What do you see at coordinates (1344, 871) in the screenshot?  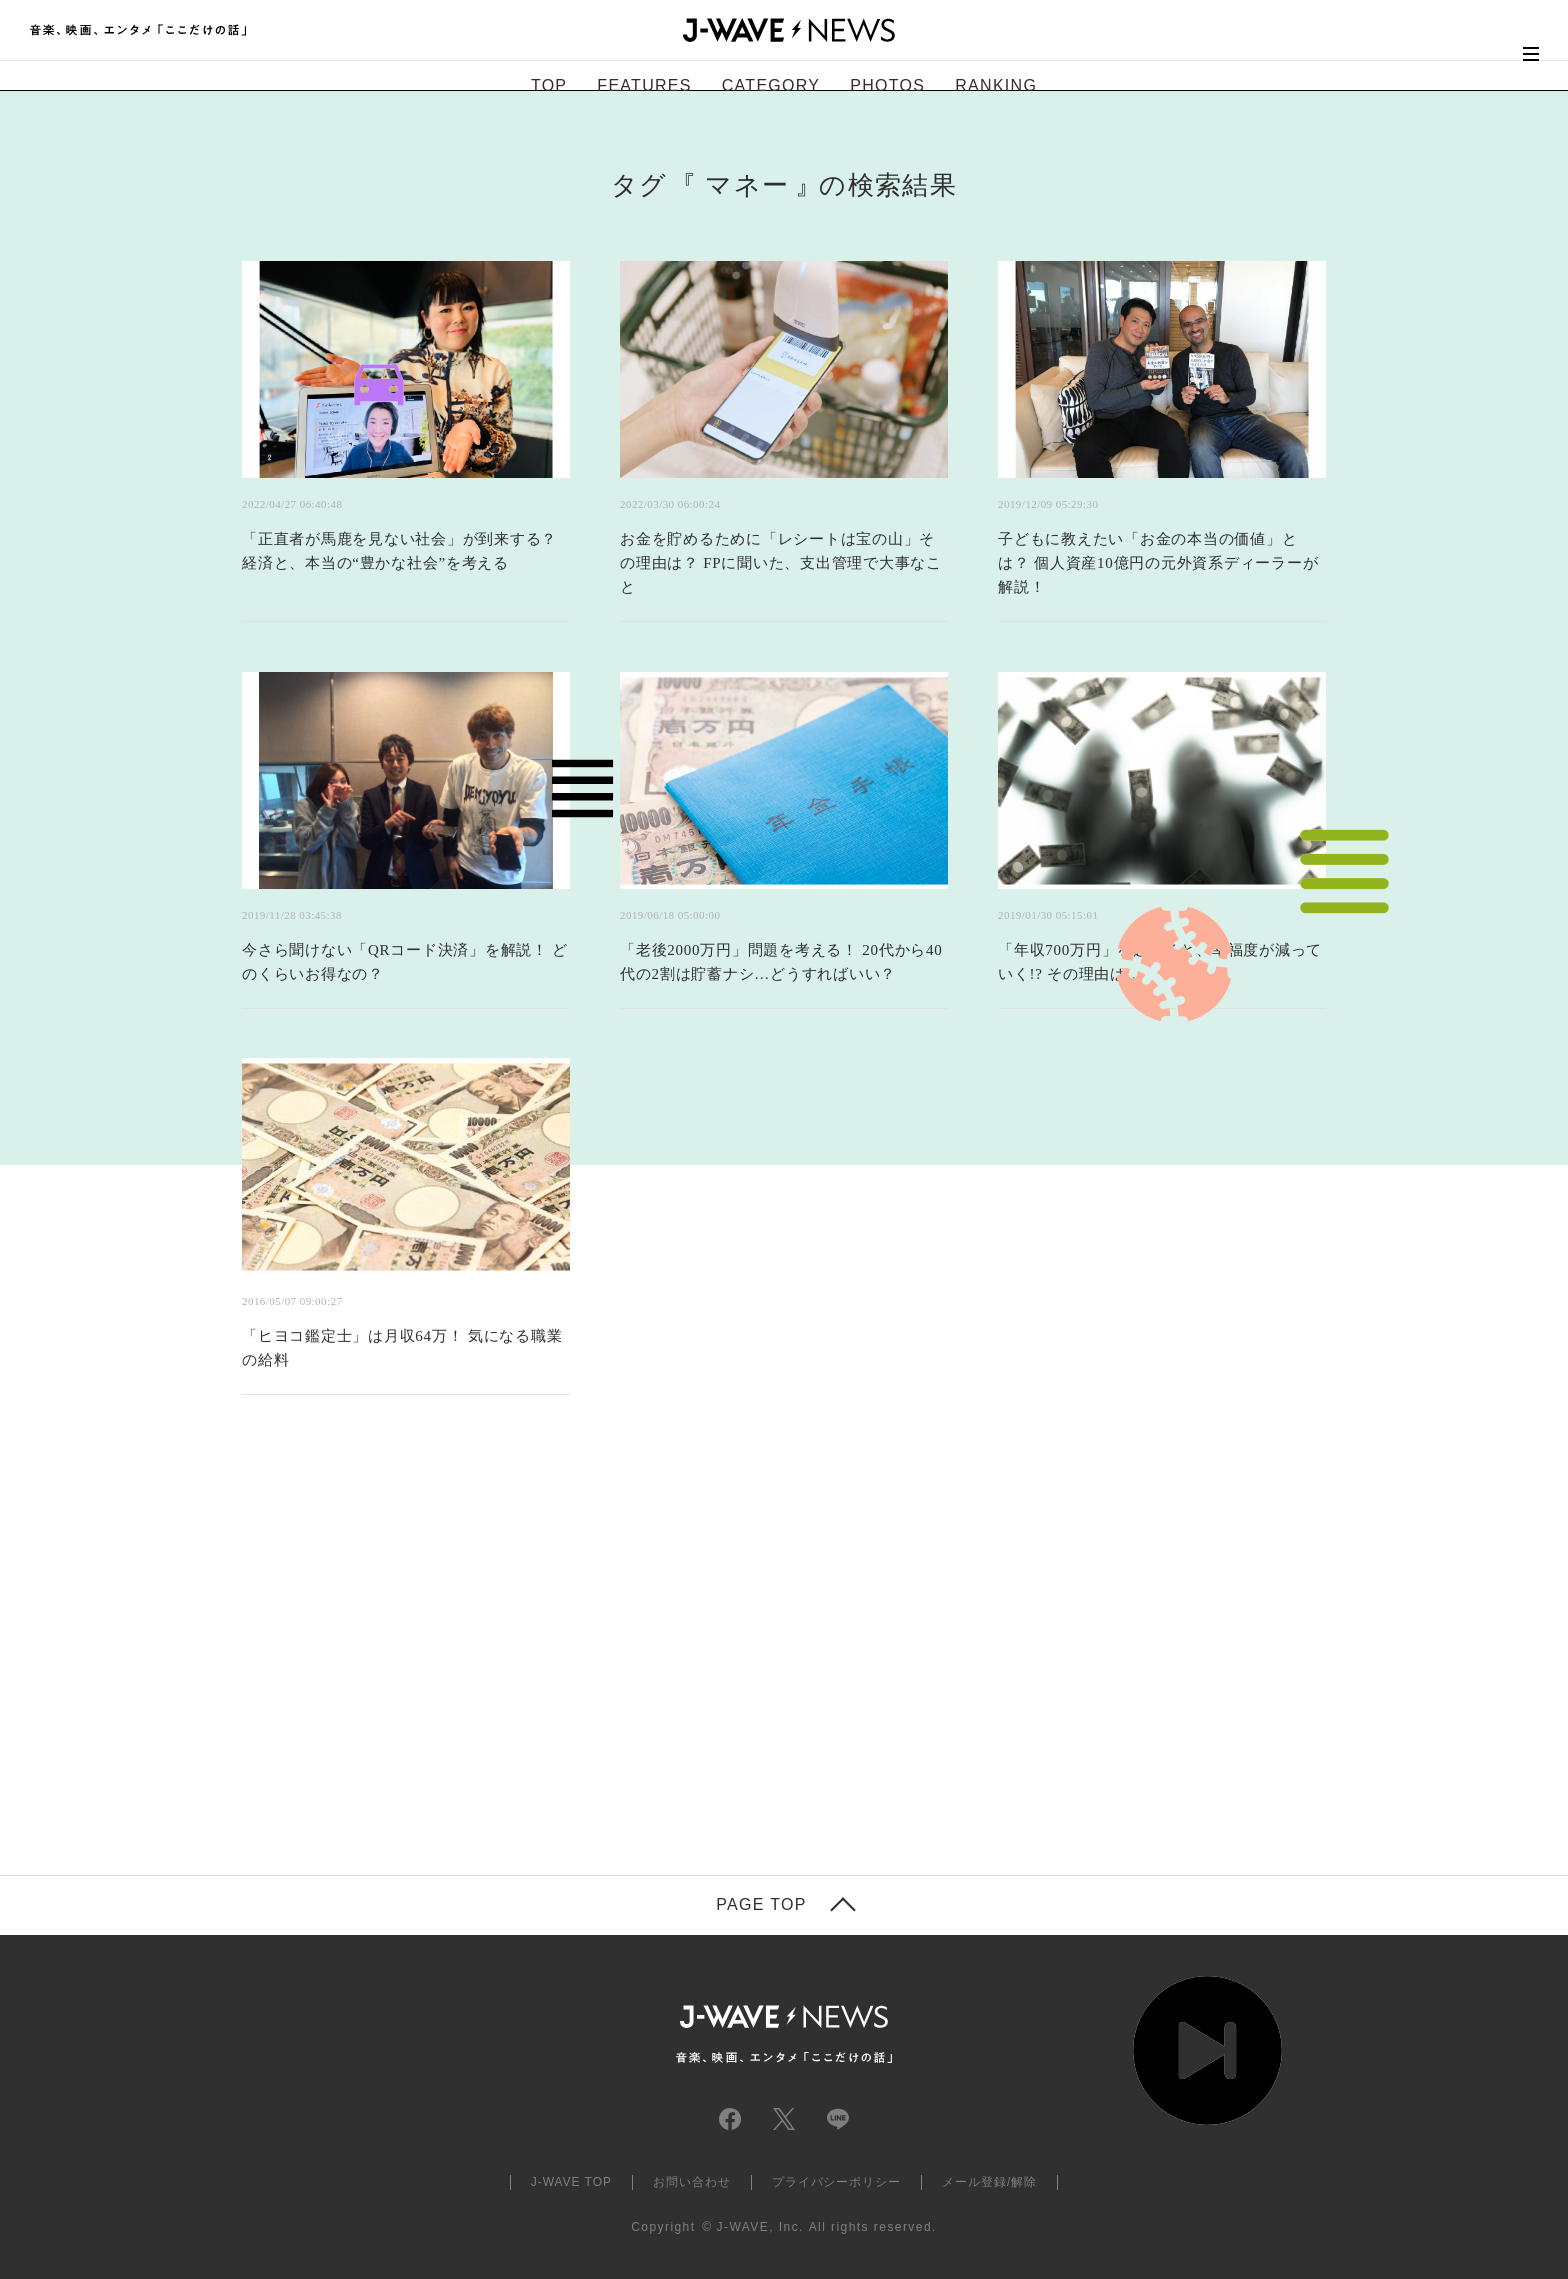 I see `open navigation menu` at bounding box center [1344, 871].